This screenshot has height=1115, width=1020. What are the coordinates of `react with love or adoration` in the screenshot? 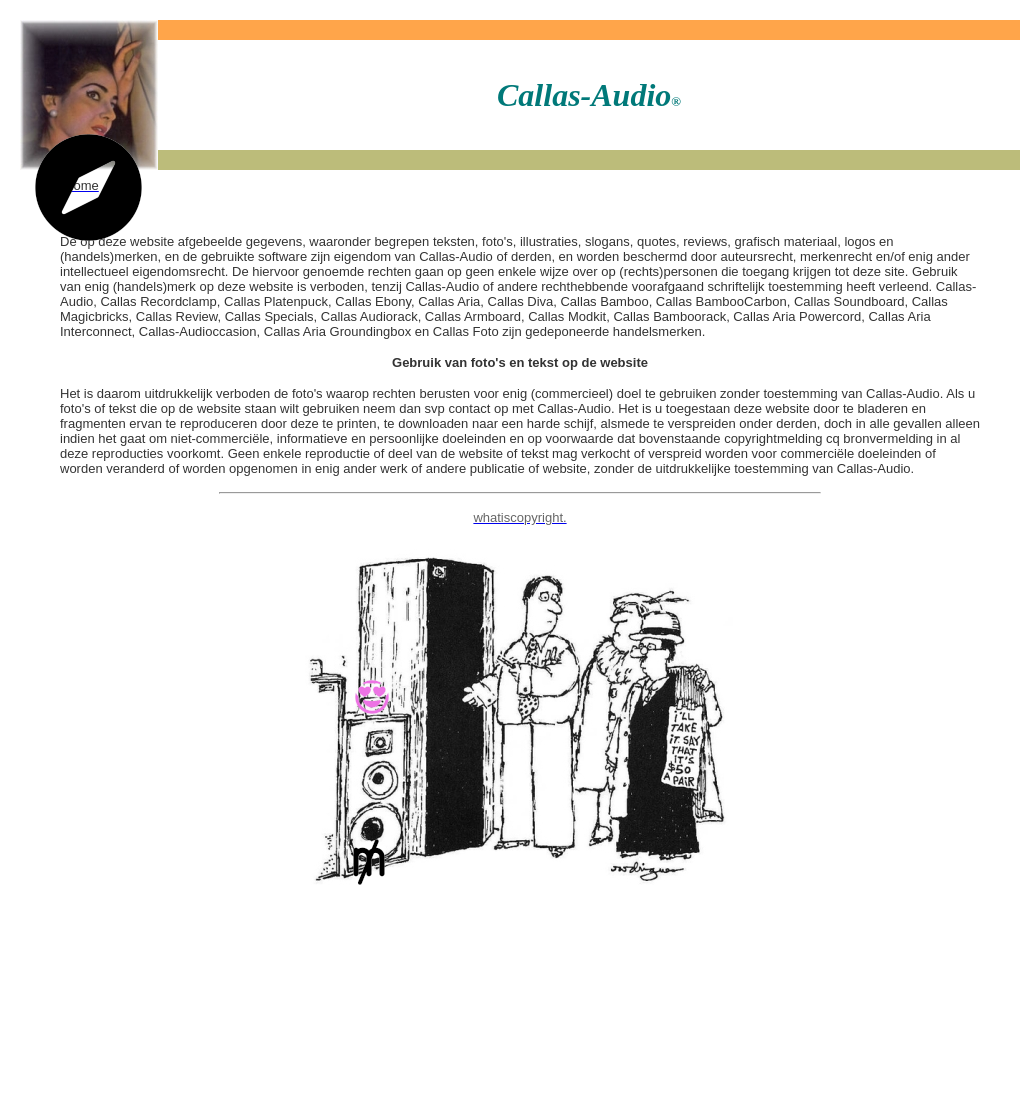 It's located at (372, 697).